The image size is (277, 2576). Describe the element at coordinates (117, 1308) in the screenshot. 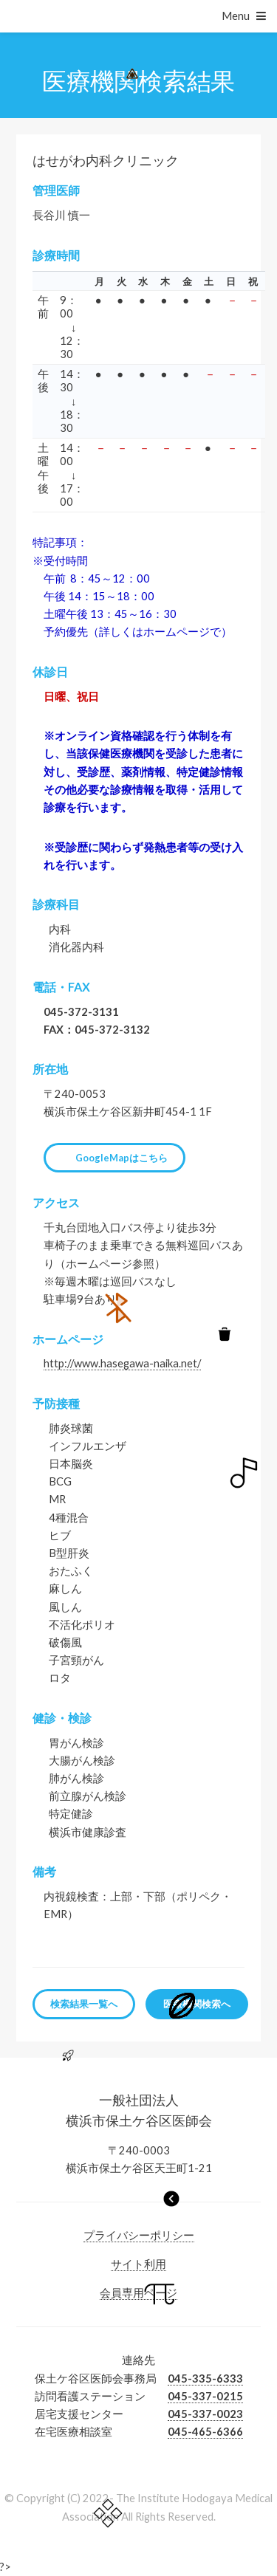

I see `bluetooth is disabled or turned off` at that location.